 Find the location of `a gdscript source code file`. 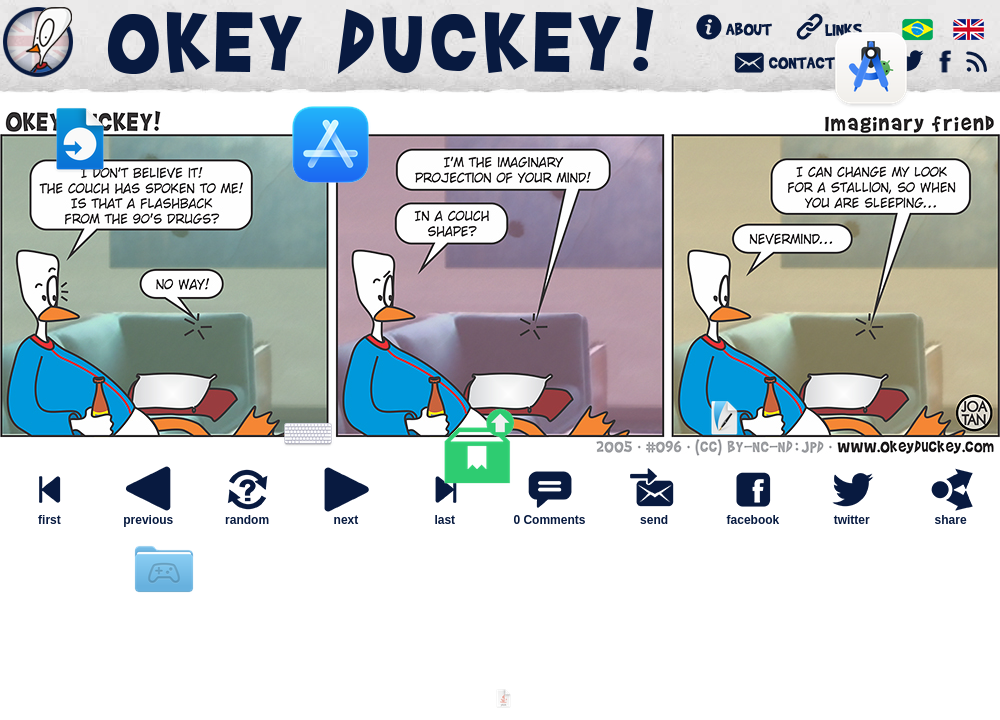

a gdscript source code file is located at coordinates (80, 140).